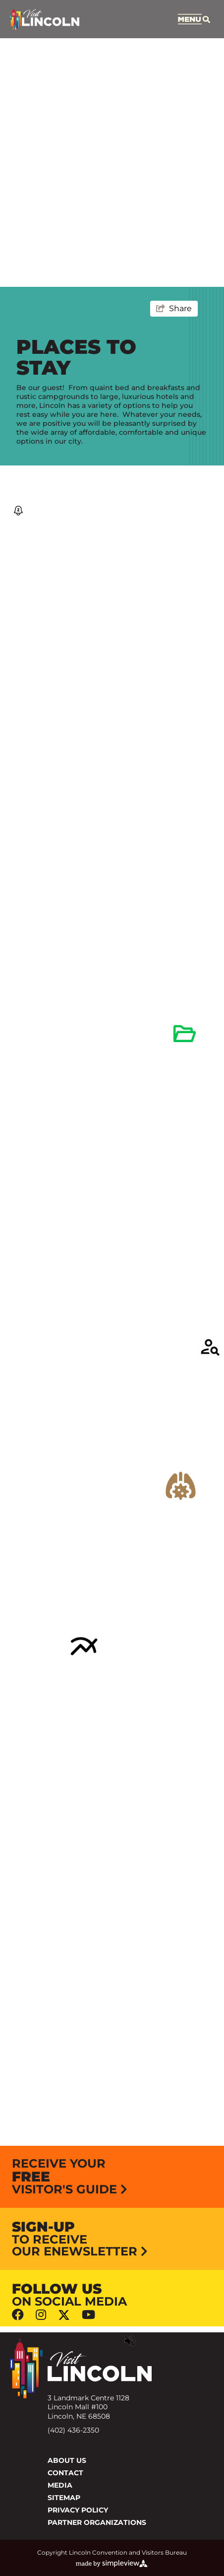  What do you see at coordinates (18, 511) in the screenshot?
I see `snooze notifications temporarily` at bounding box center [18, 511].